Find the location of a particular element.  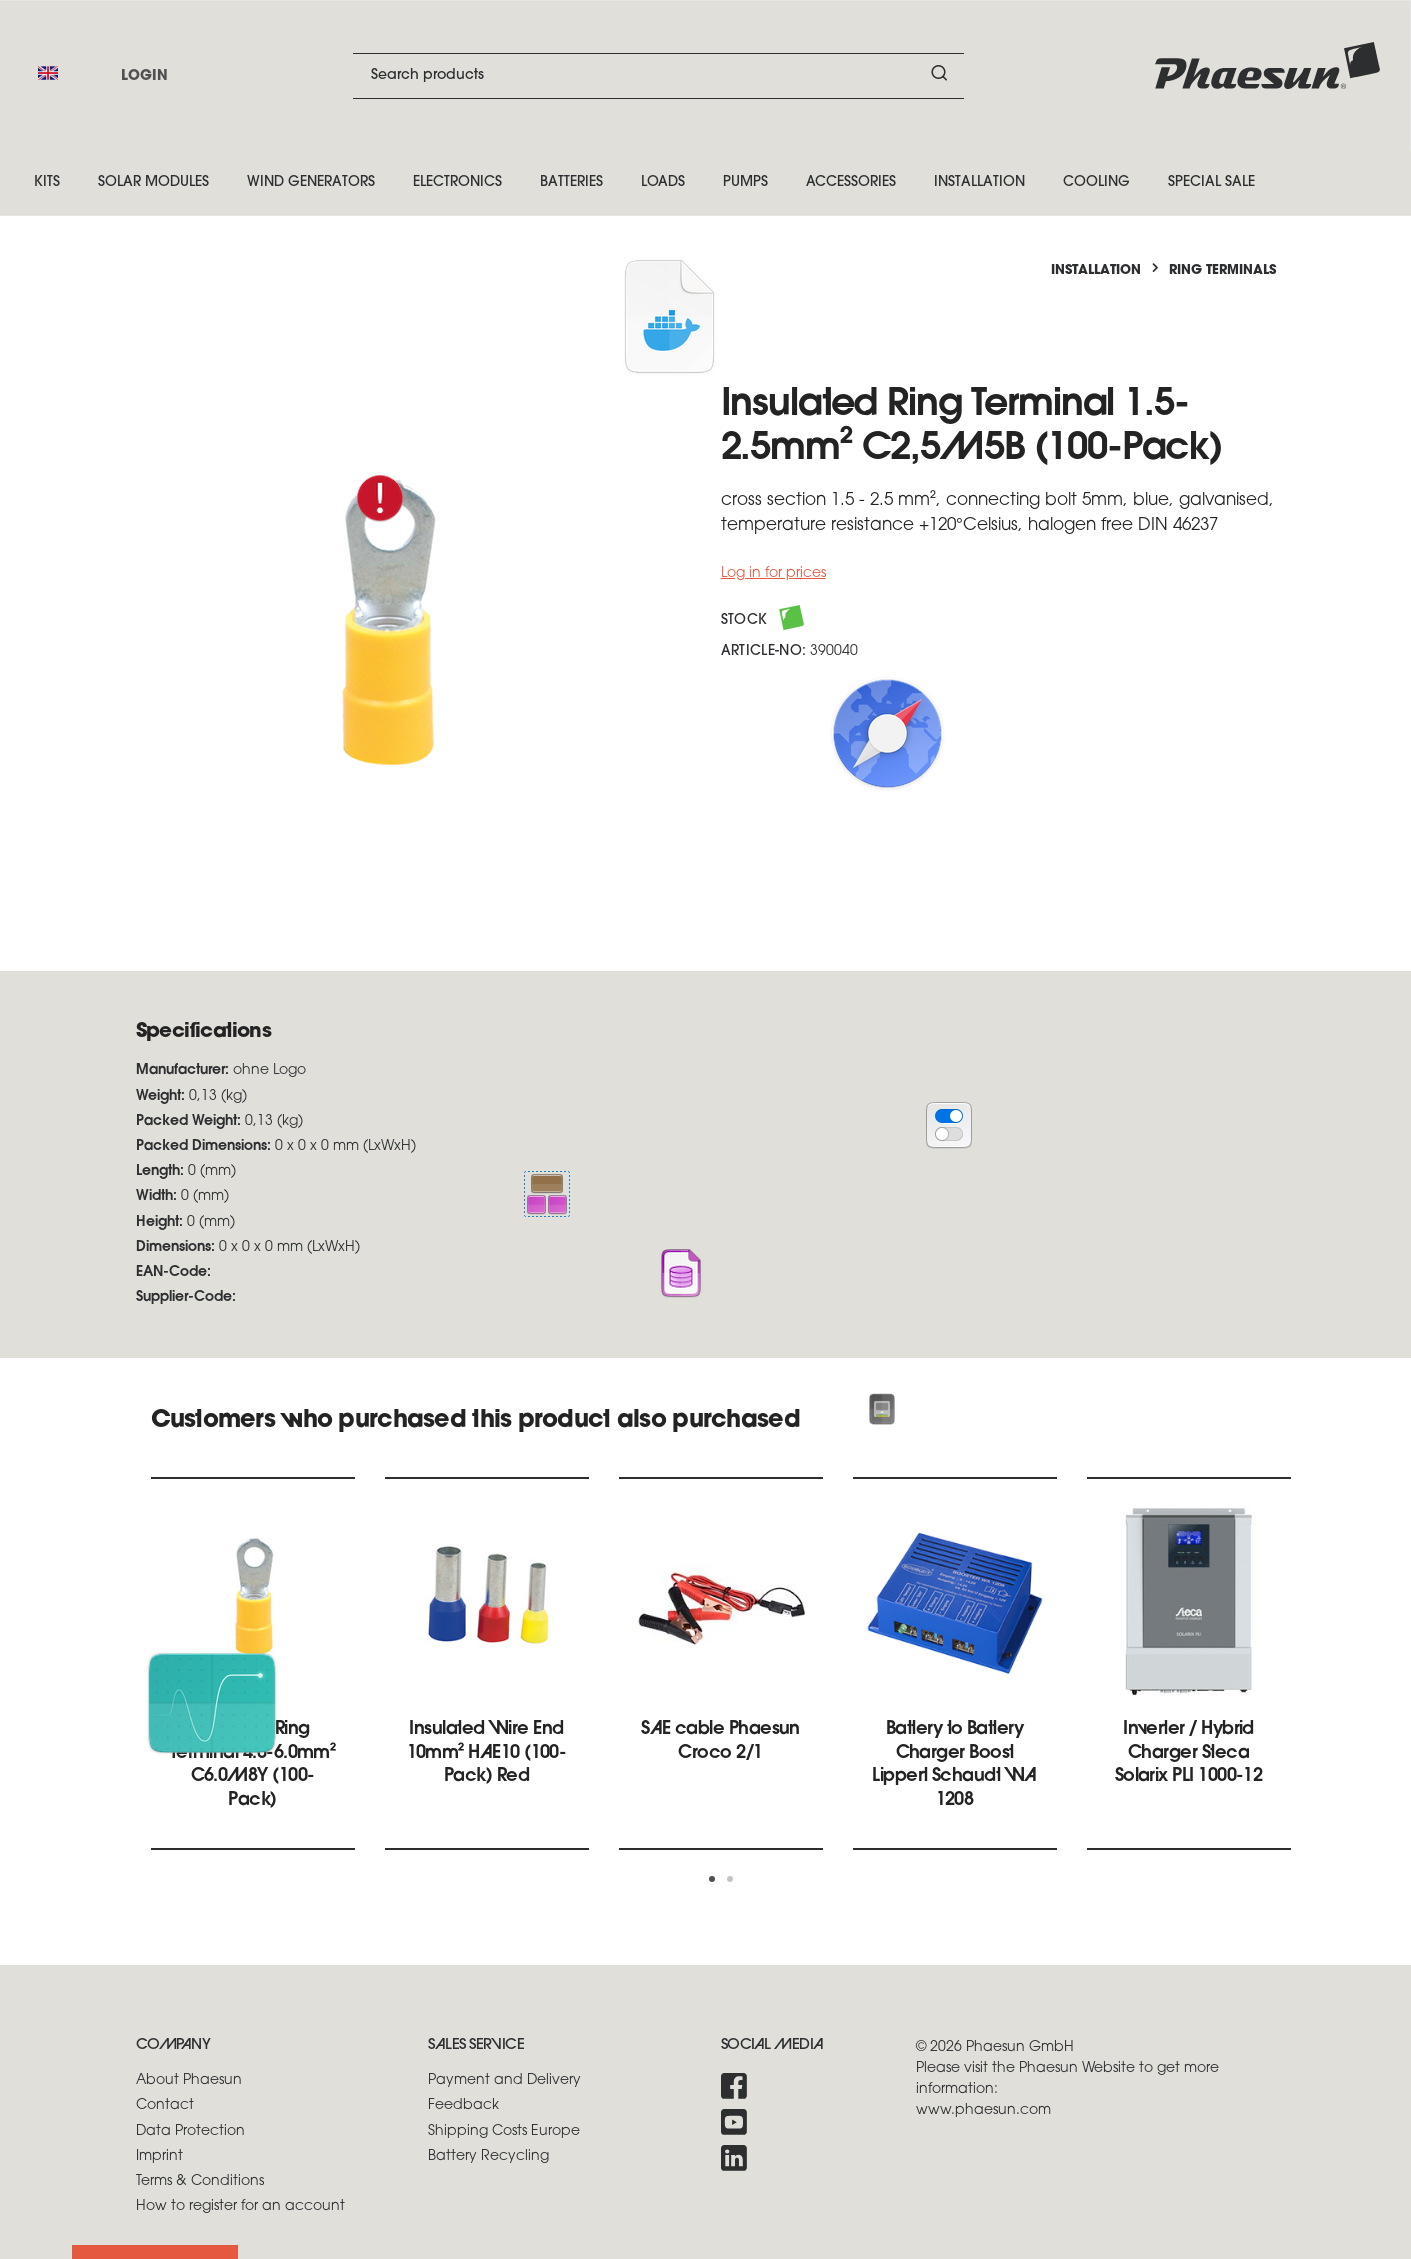

open the web browser is located at coordinates (887, 733).